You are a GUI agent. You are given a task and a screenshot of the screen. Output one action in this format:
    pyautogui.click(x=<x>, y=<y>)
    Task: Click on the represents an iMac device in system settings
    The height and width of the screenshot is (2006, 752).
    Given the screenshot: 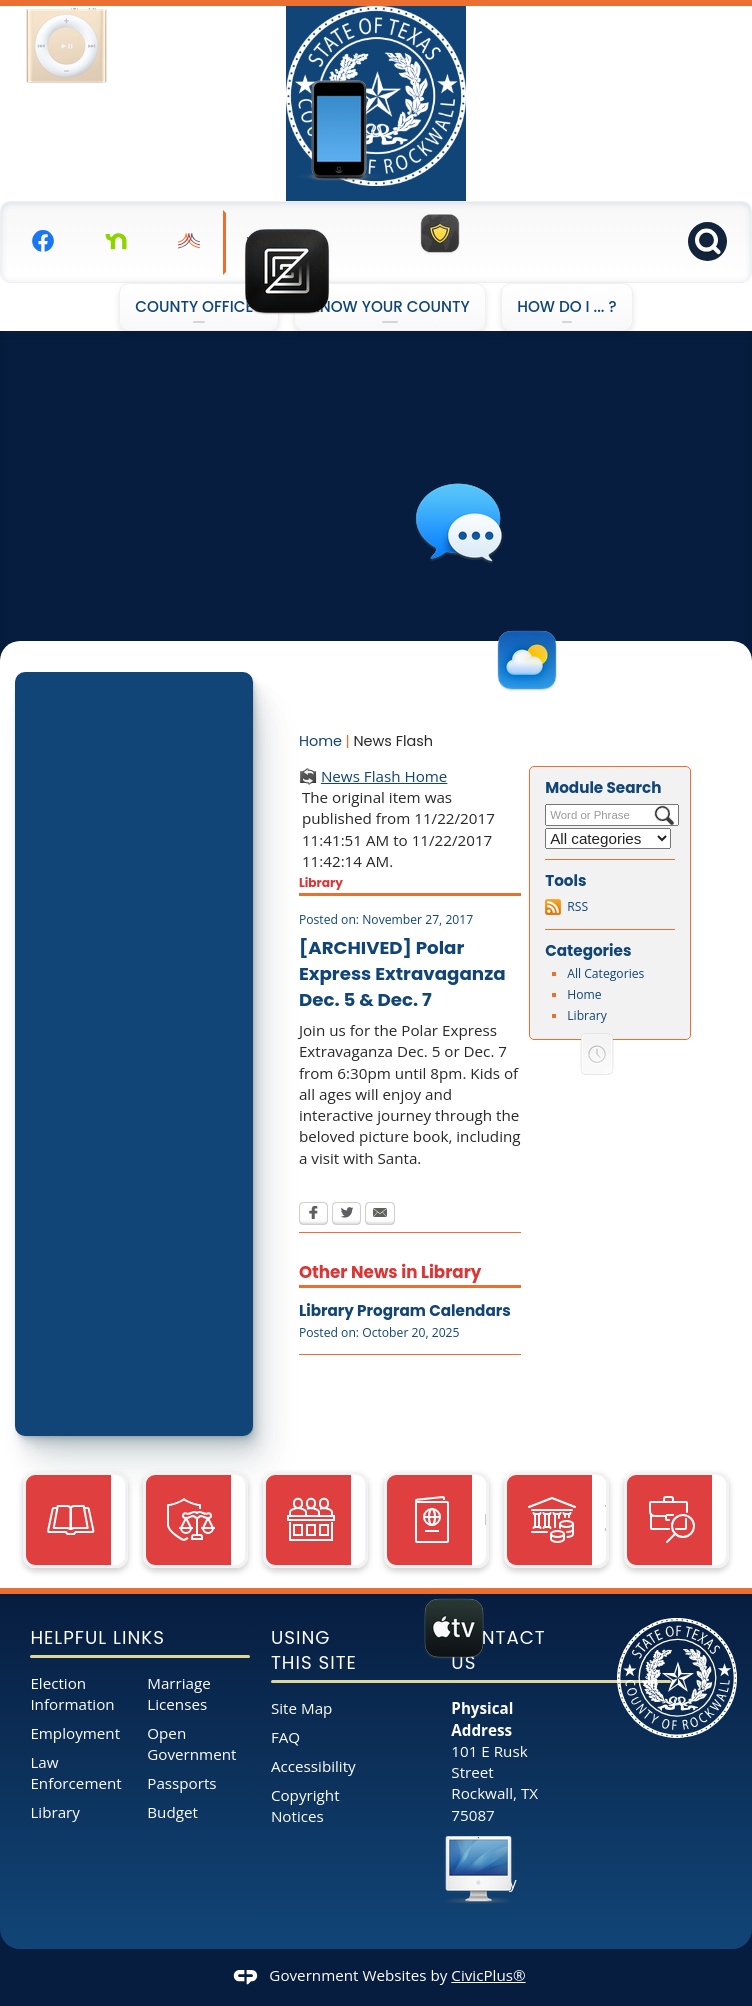 What is the action you would take?
    pyautogui.click(x=478, y=1863)
    